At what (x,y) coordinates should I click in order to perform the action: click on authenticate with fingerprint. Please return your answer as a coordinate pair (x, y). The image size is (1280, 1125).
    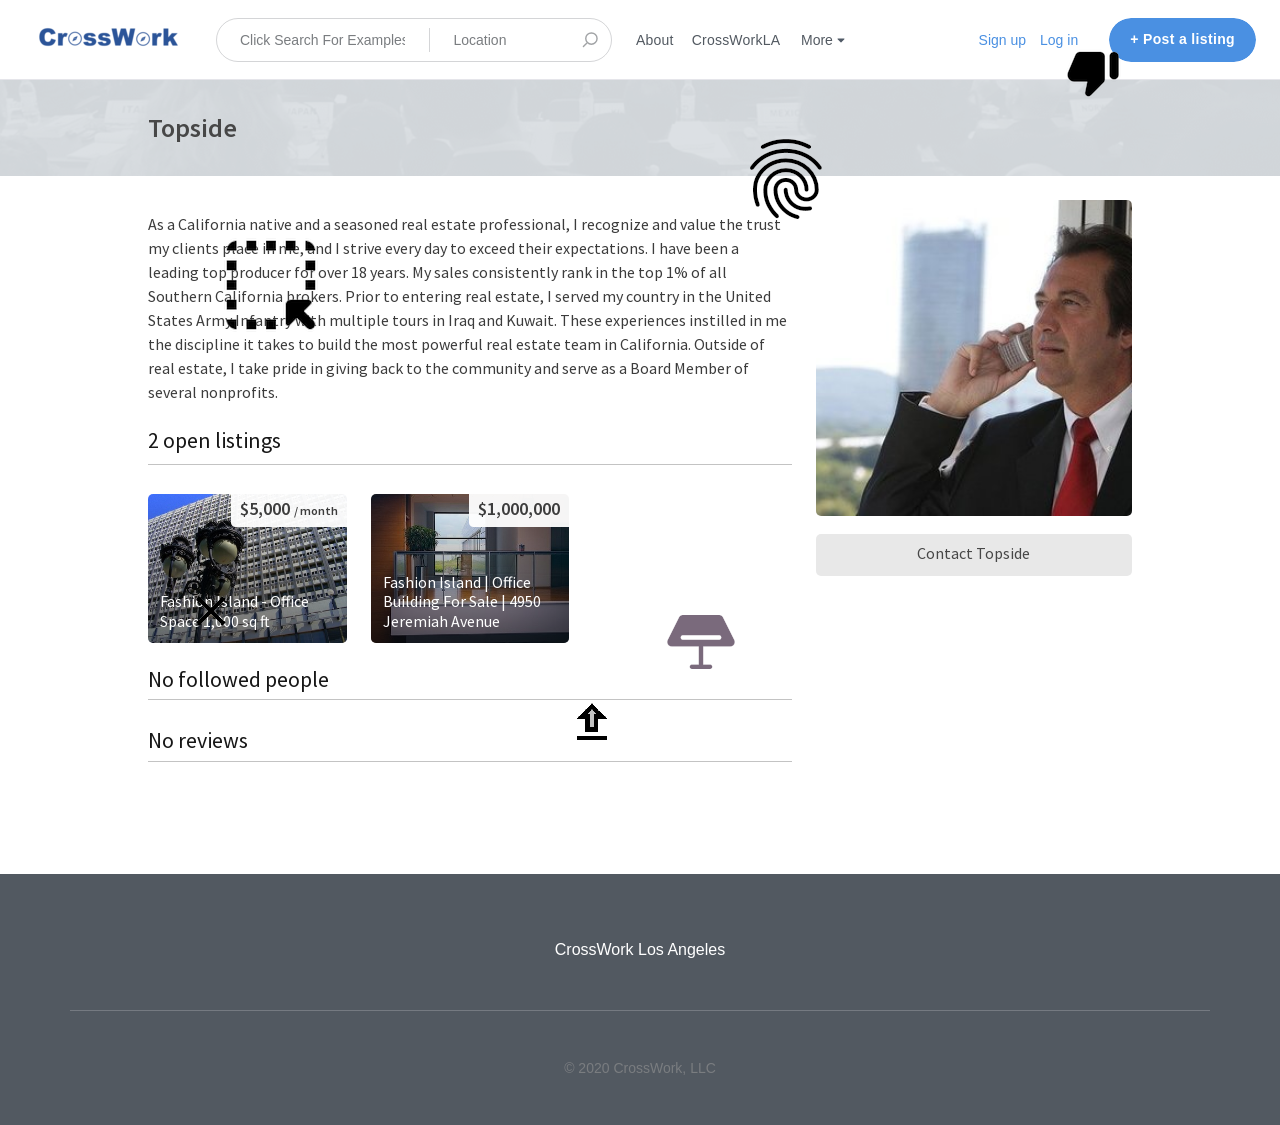
    Looking at the image, I should click on (786, 179).